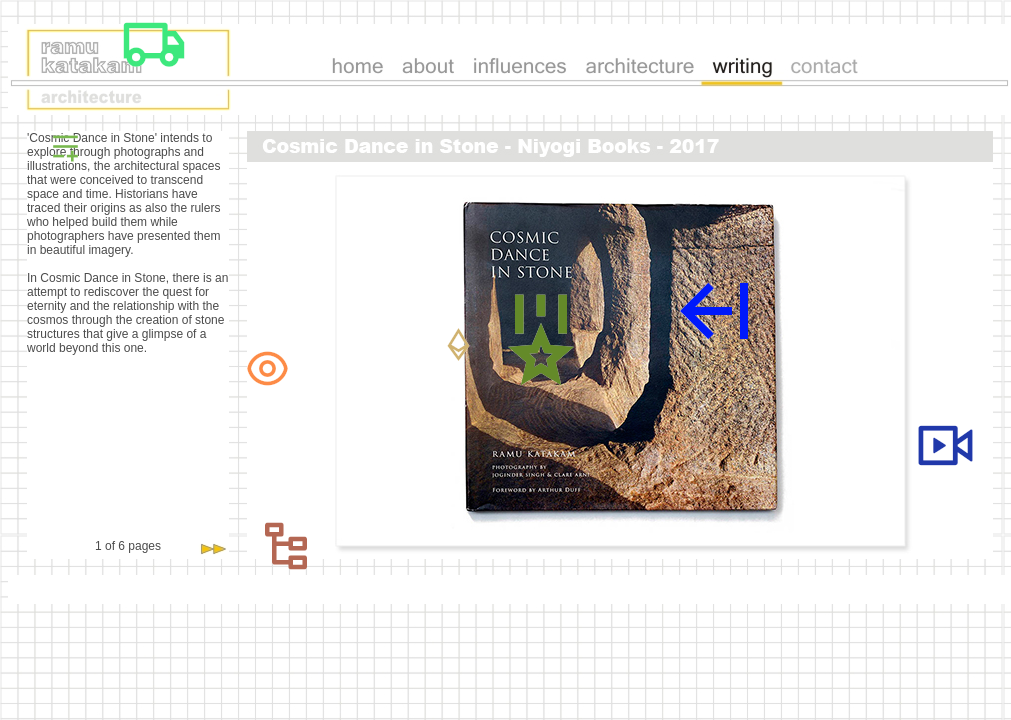 This screenshot has height=720, width=1011. What do you see at coordinates (65, 146) in the screenshot?
I see `add a new menu item` at bounding box center [65, 146].